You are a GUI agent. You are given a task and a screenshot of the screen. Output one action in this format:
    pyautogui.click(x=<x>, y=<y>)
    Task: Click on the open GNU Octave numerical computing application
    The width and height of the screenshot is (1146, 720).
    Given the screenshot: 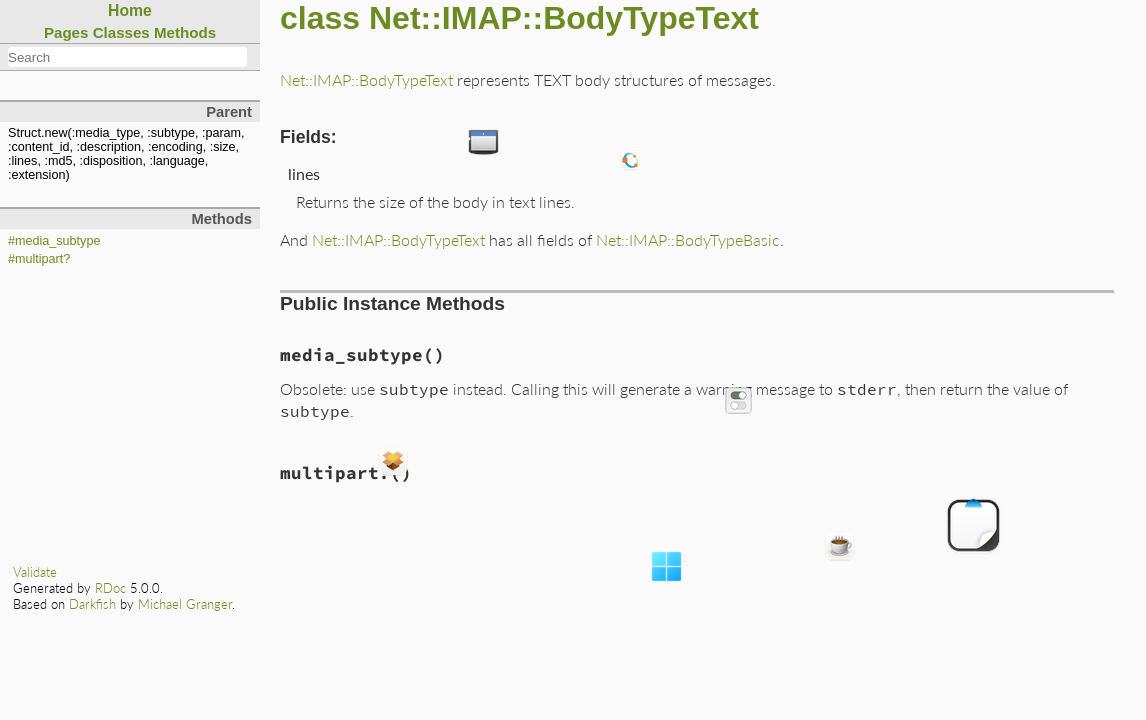 What is the action you would take?
    pyautogui.click(x=630, y=160)
    